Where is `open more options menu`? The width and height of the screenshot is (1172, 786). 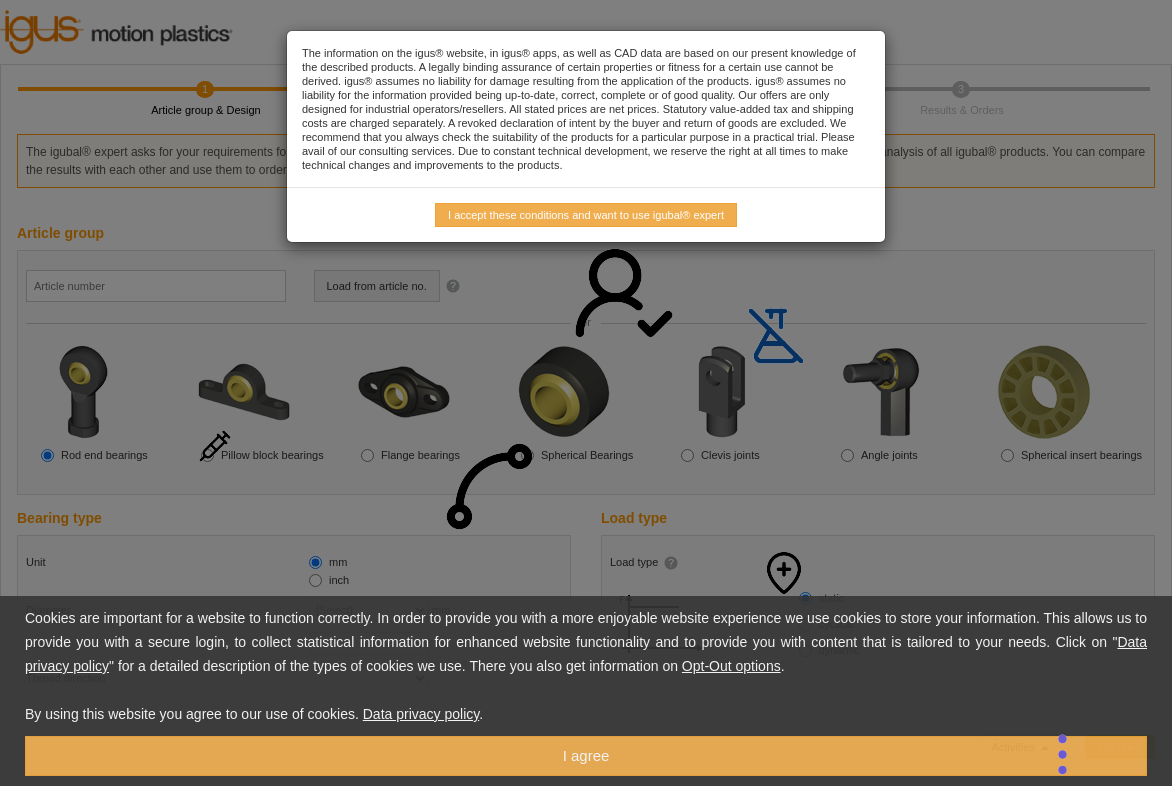
open more options menu is located at coordinates (1062, 754).